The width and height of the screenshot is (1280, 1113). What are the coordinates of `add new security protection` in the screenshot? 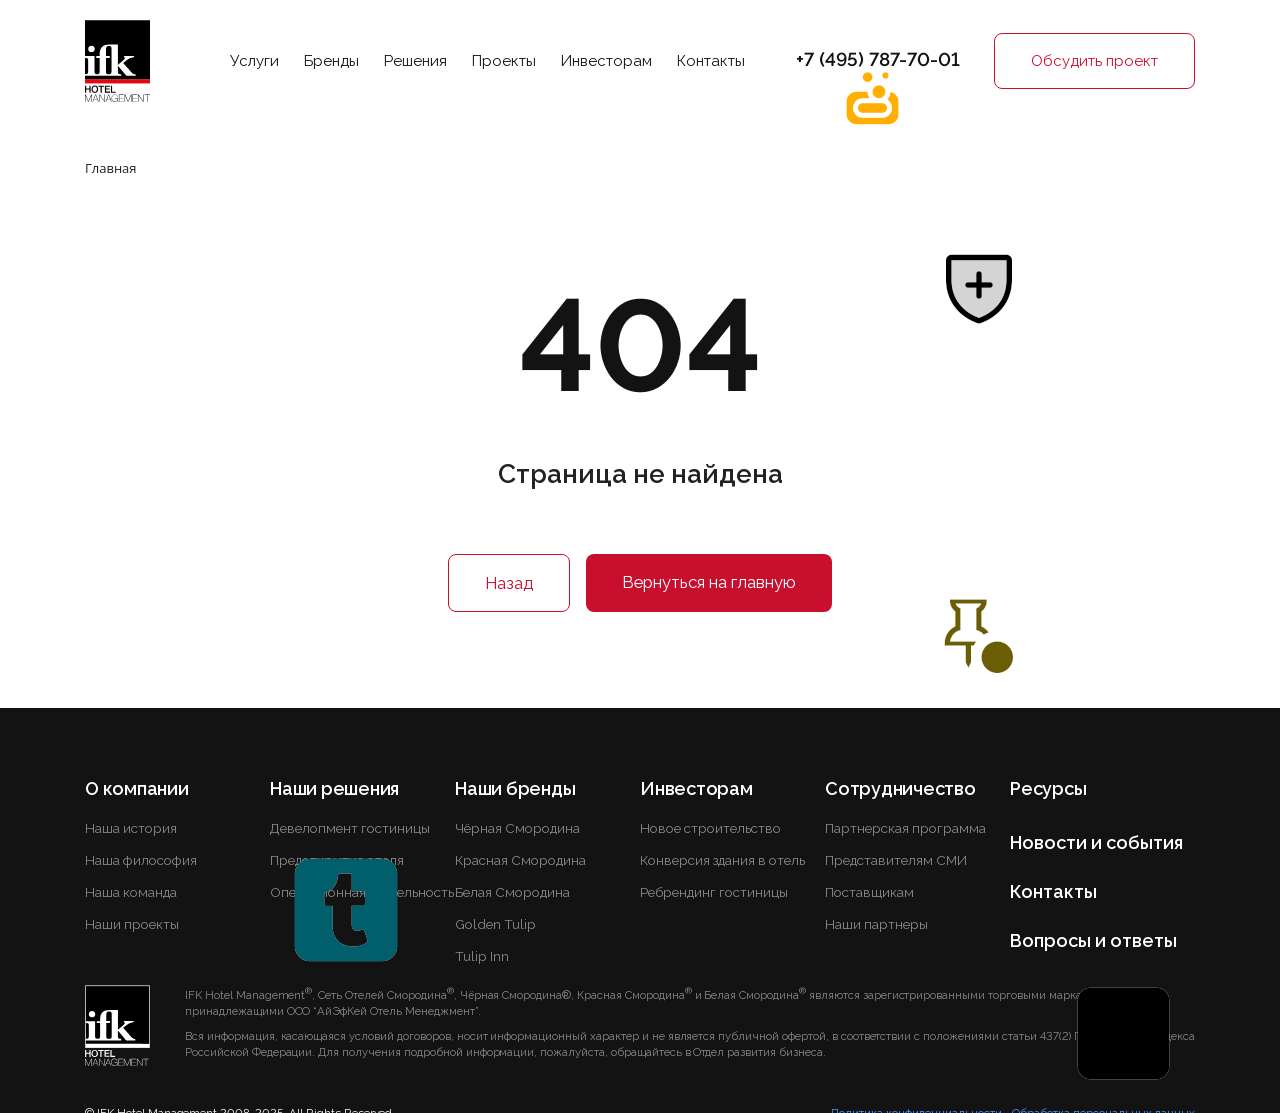 It's located at (979, 285).